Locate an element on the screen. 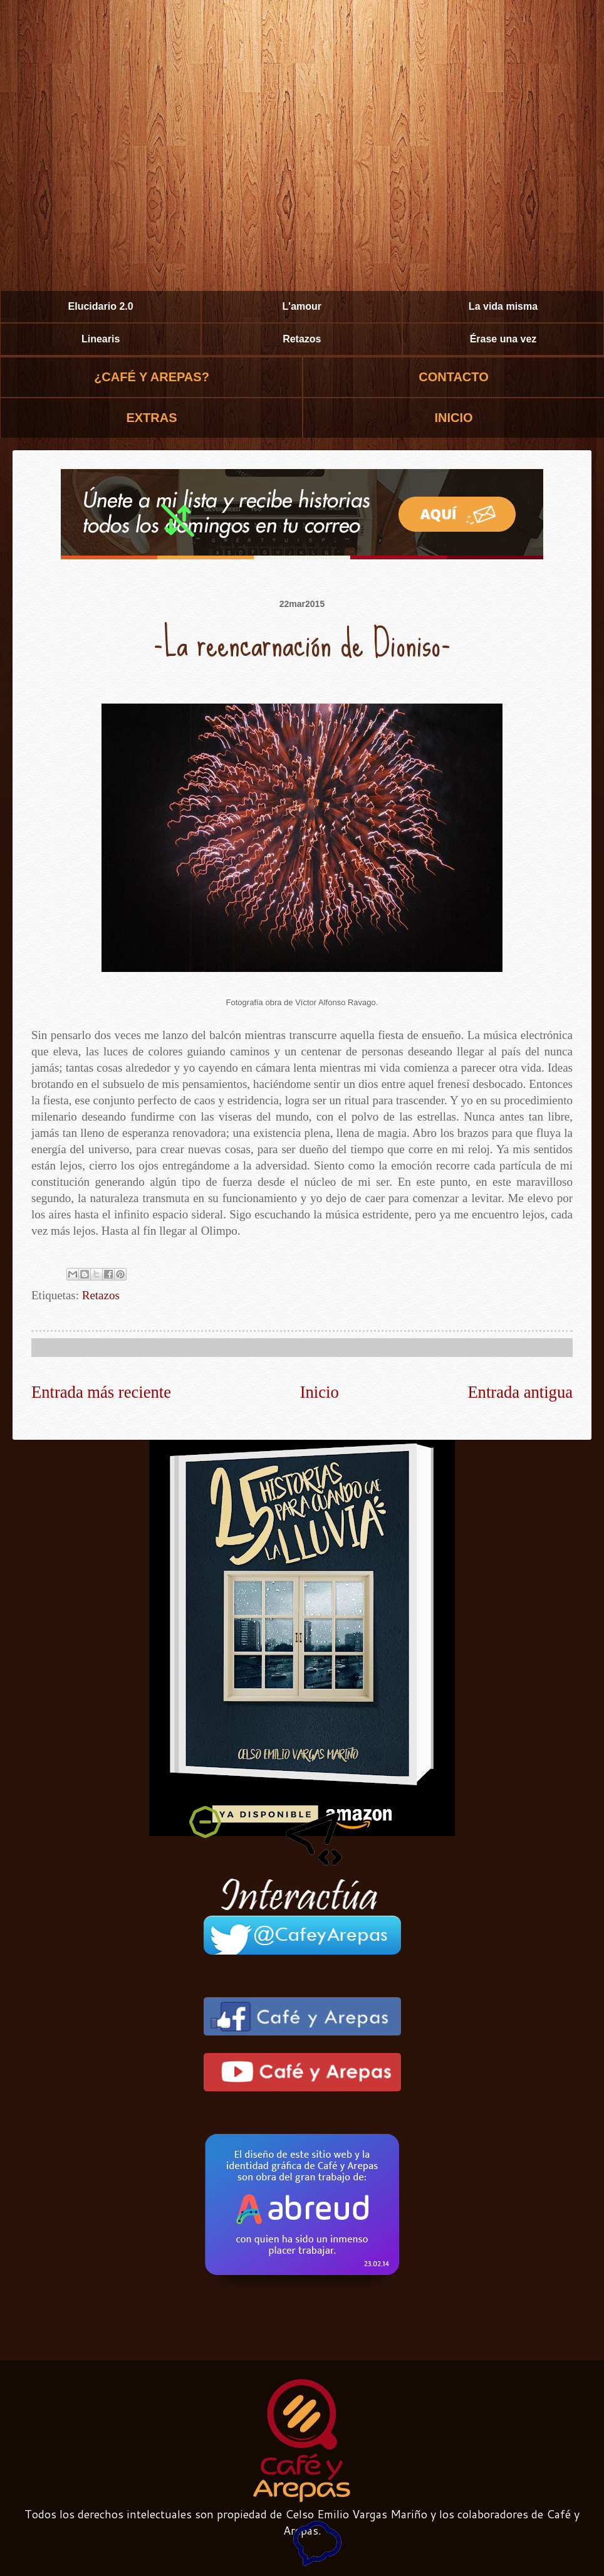 This screenshot has width=604, height=2576. open chat or messaging is located at coordinates (316, 2543).